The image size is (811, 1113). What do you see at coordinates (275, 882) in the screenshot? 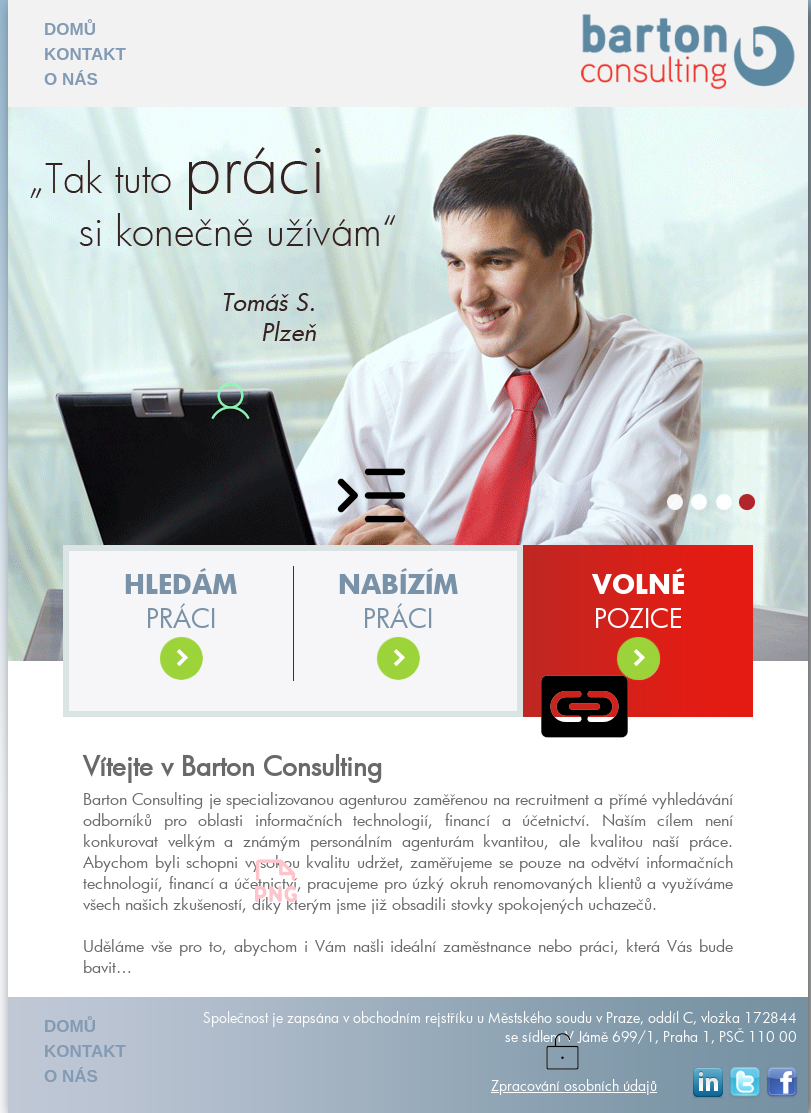
I see `view or open a PNG image file` at bounding box center [275, 882].